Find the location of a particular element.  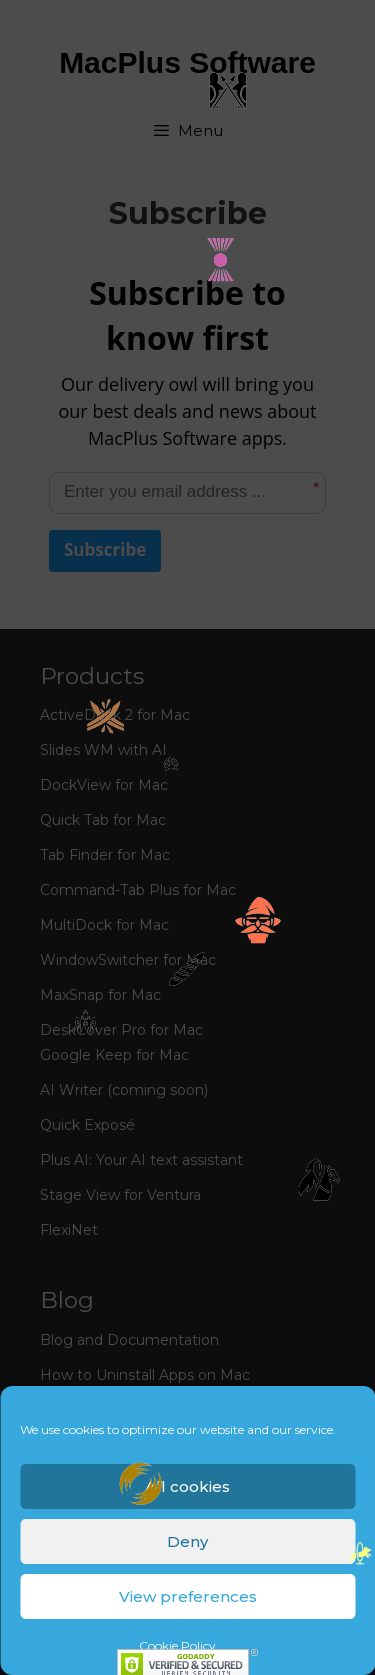

indicates anarchist or anti-establishment faction in game is located at coordinates (171, 764).